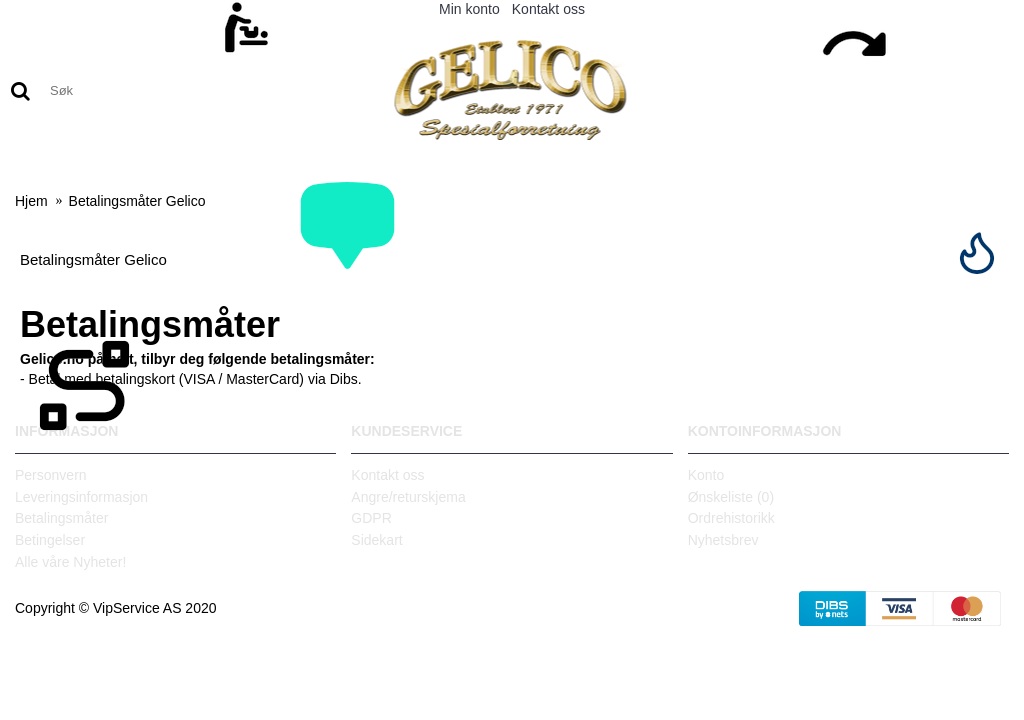 The image size is (1024, 720). I want to click on redo the last undone action, so click(854, 43).